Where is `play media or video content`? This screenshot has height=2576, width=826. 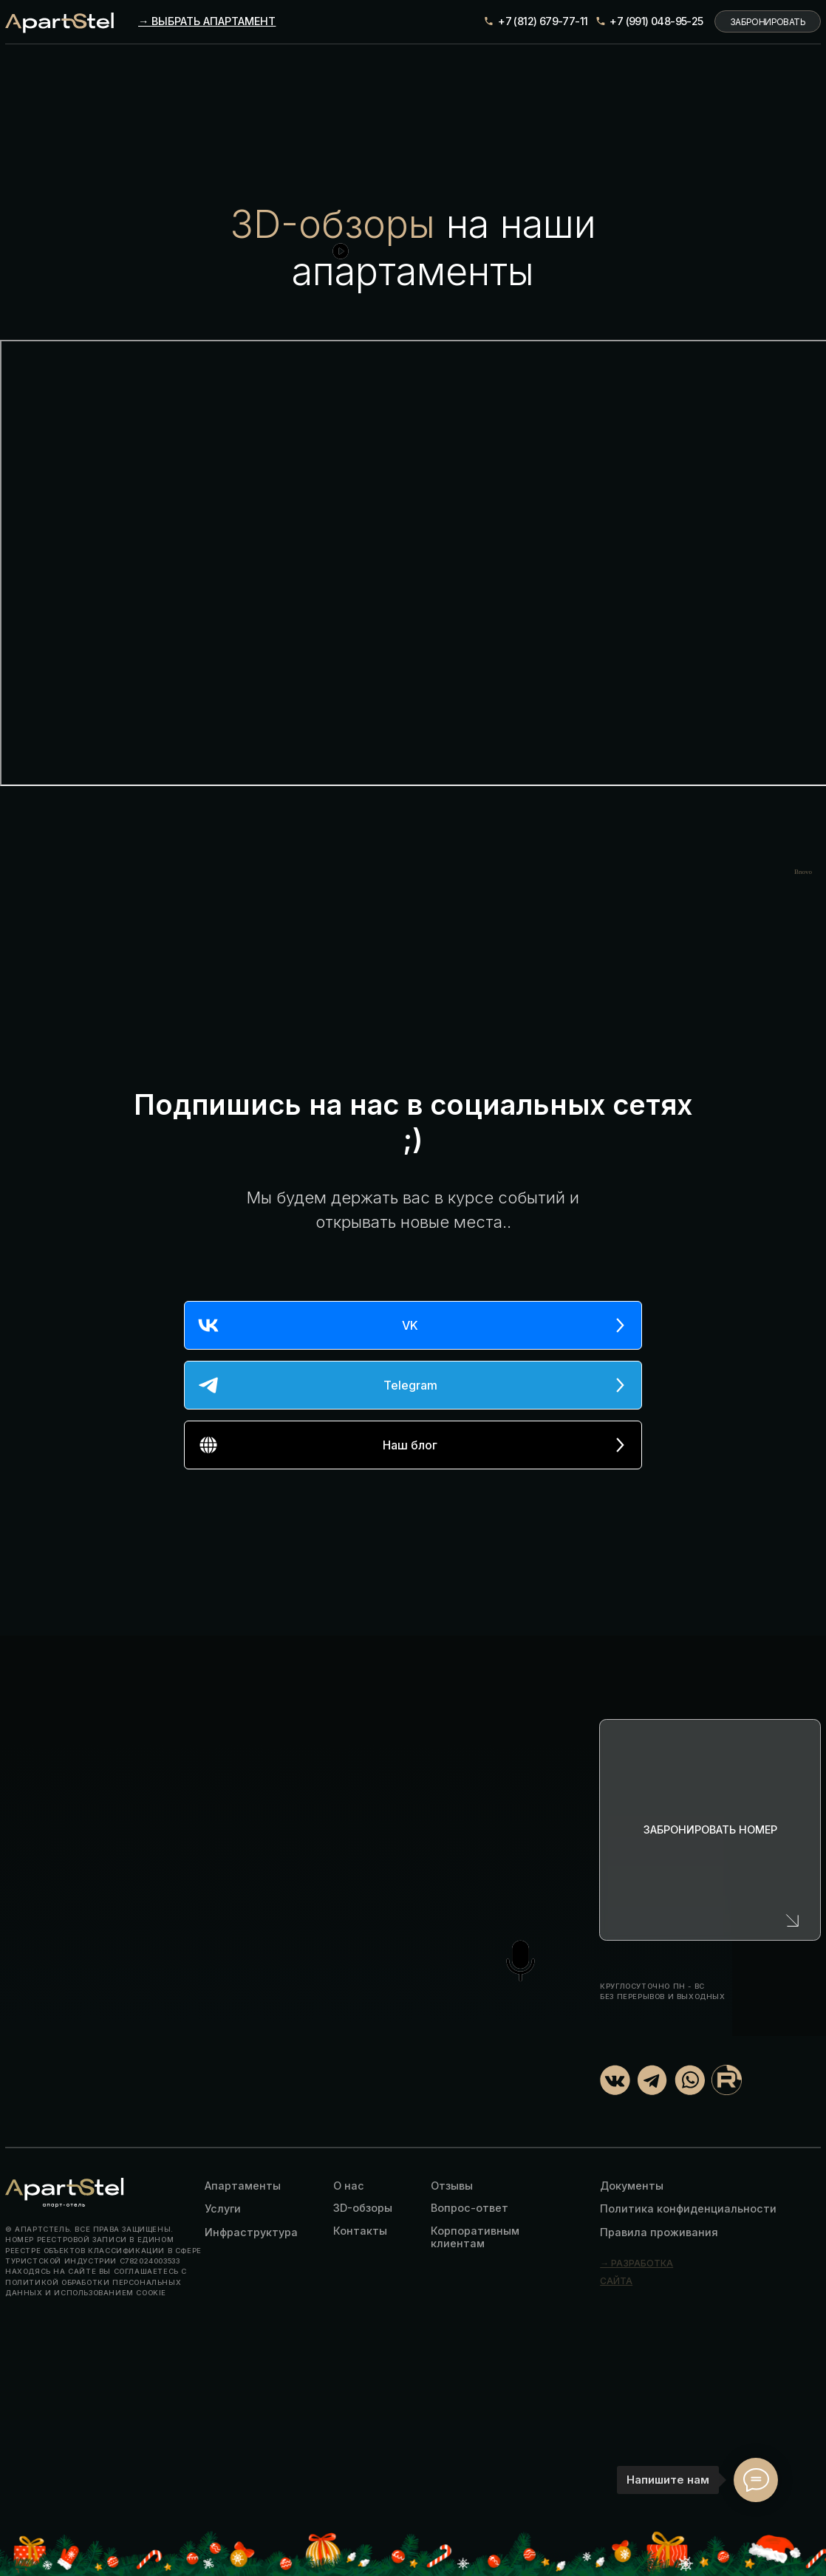
play media or video content is located at coordinates (341, 251).